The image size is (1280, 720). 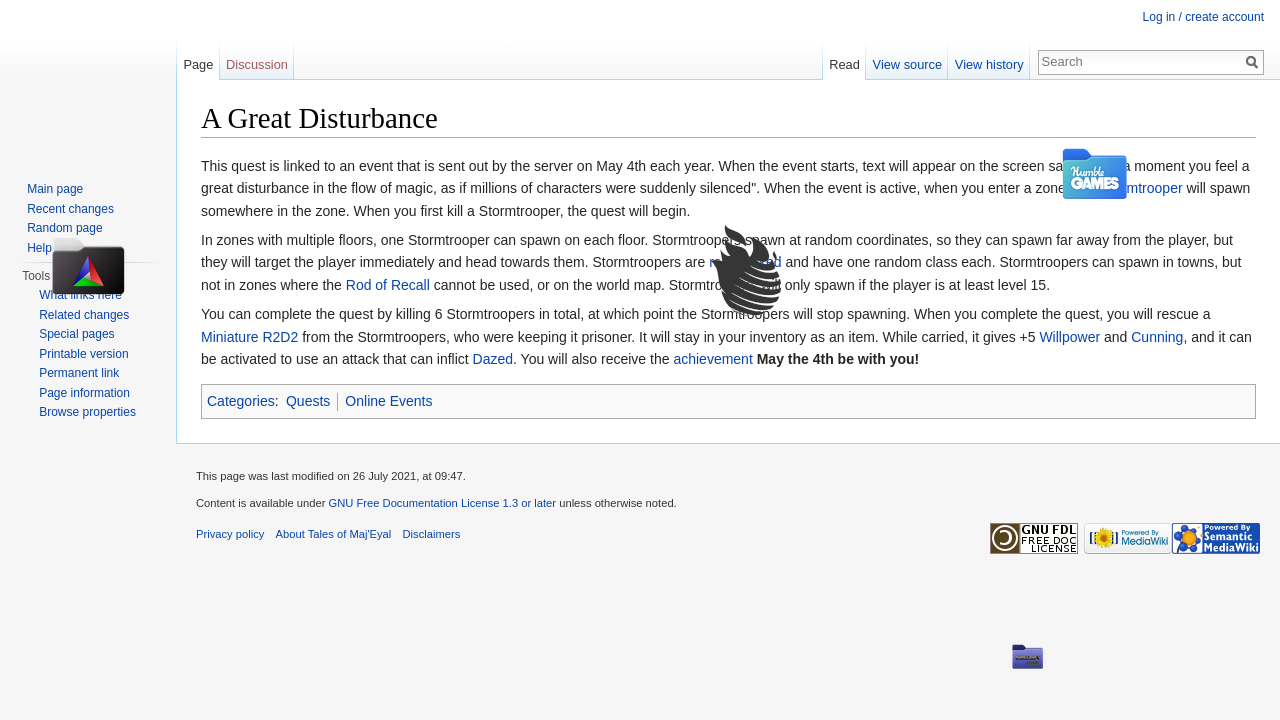 I want to click on folder containing cmake build configuration files, so click(x=88, y=268).